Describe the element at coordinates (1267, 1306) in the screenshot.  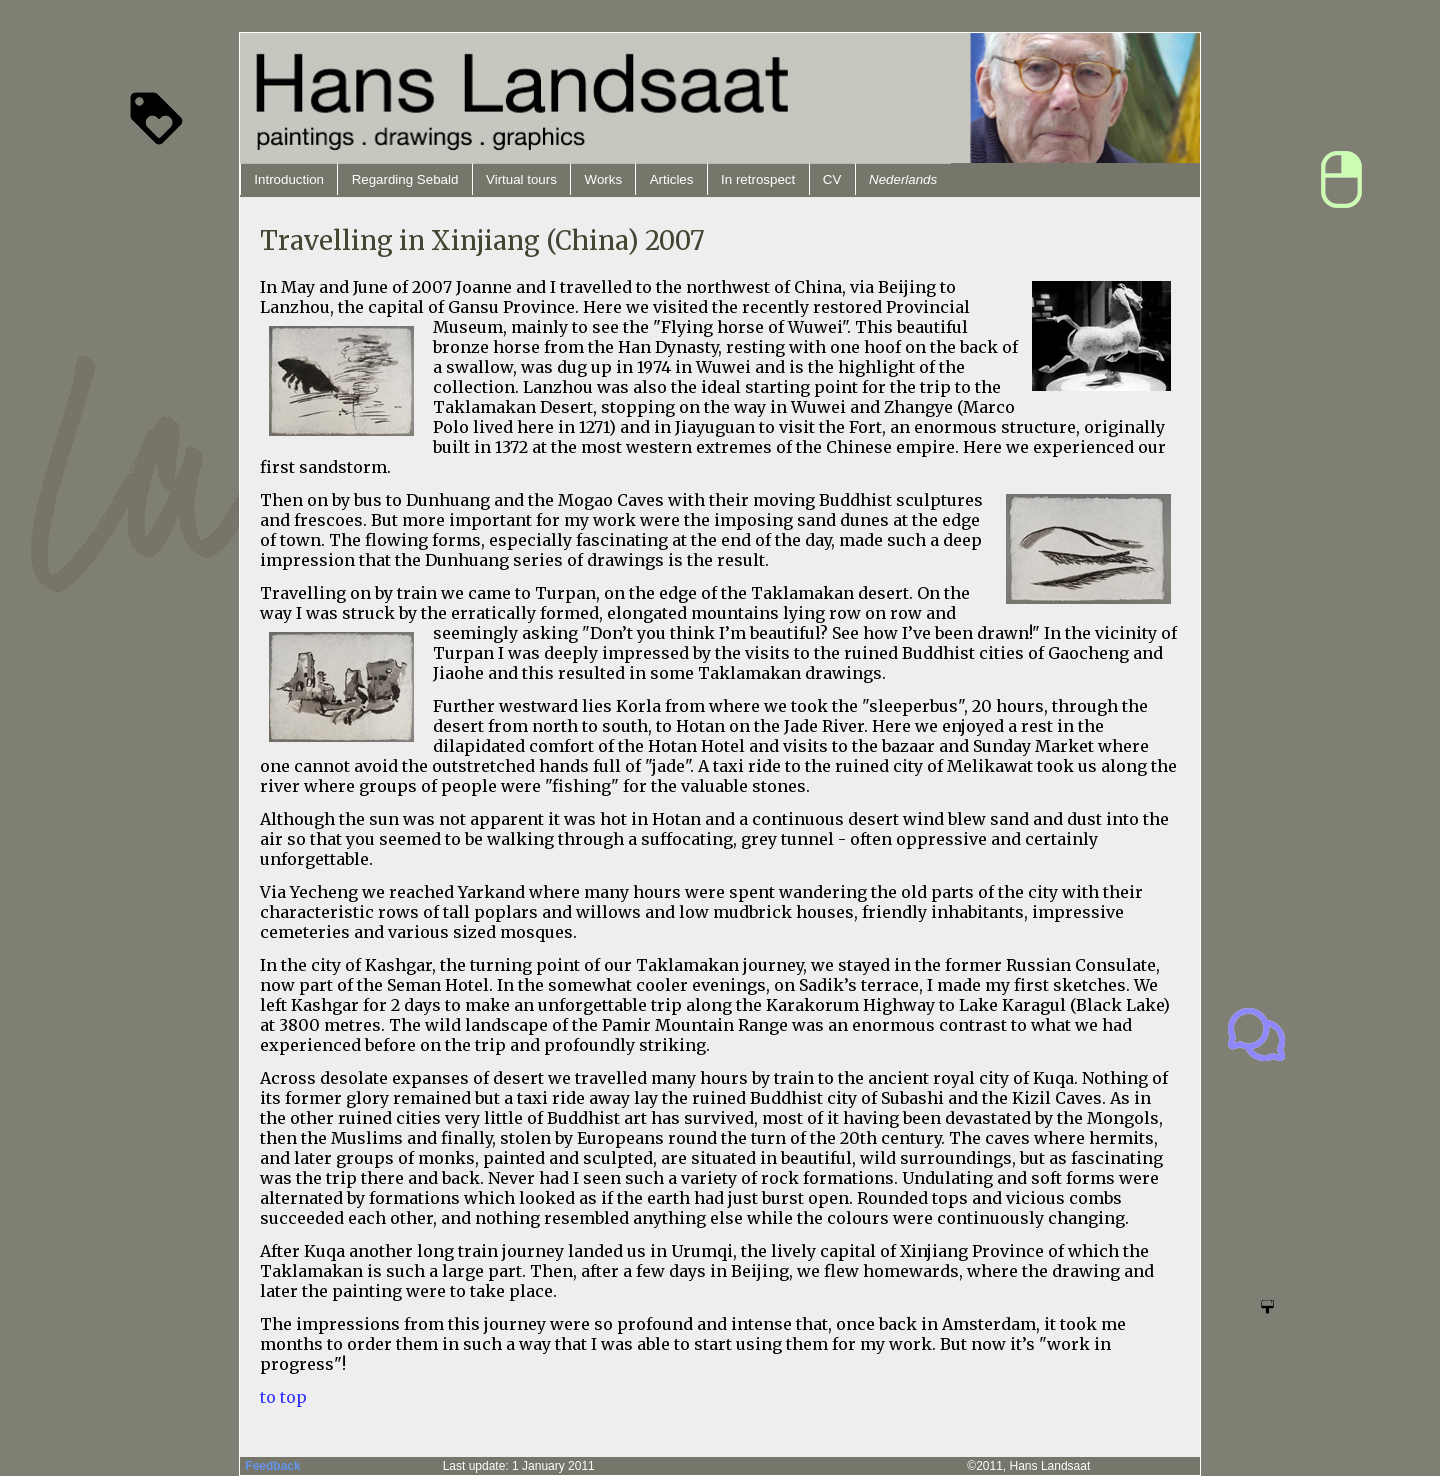
I see `access painting or drawing tools` at that location.